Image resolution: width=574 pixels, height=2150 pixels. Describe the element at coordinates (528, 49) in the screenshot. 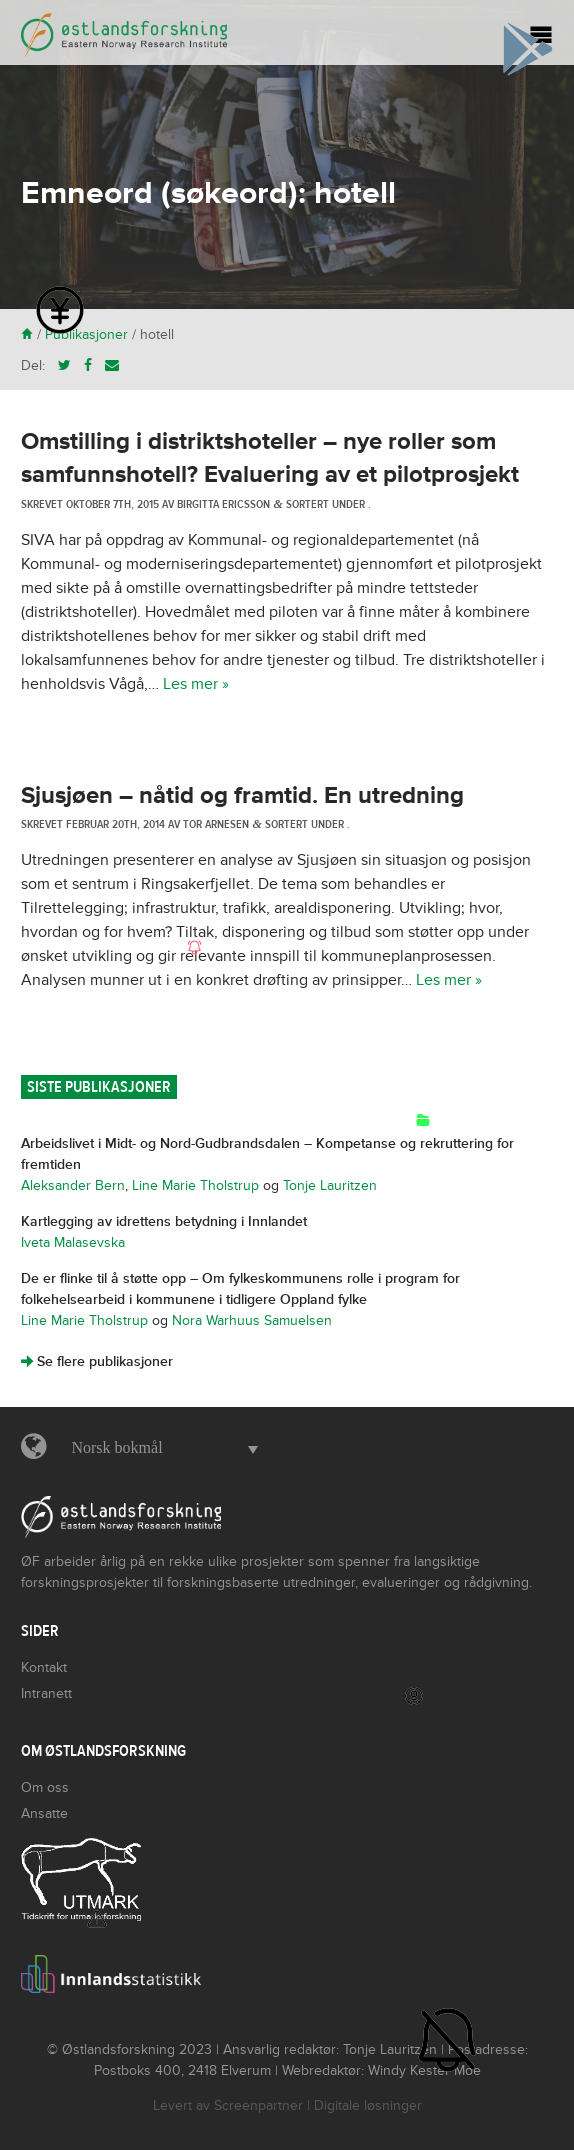

I see `open google play store` at that location.